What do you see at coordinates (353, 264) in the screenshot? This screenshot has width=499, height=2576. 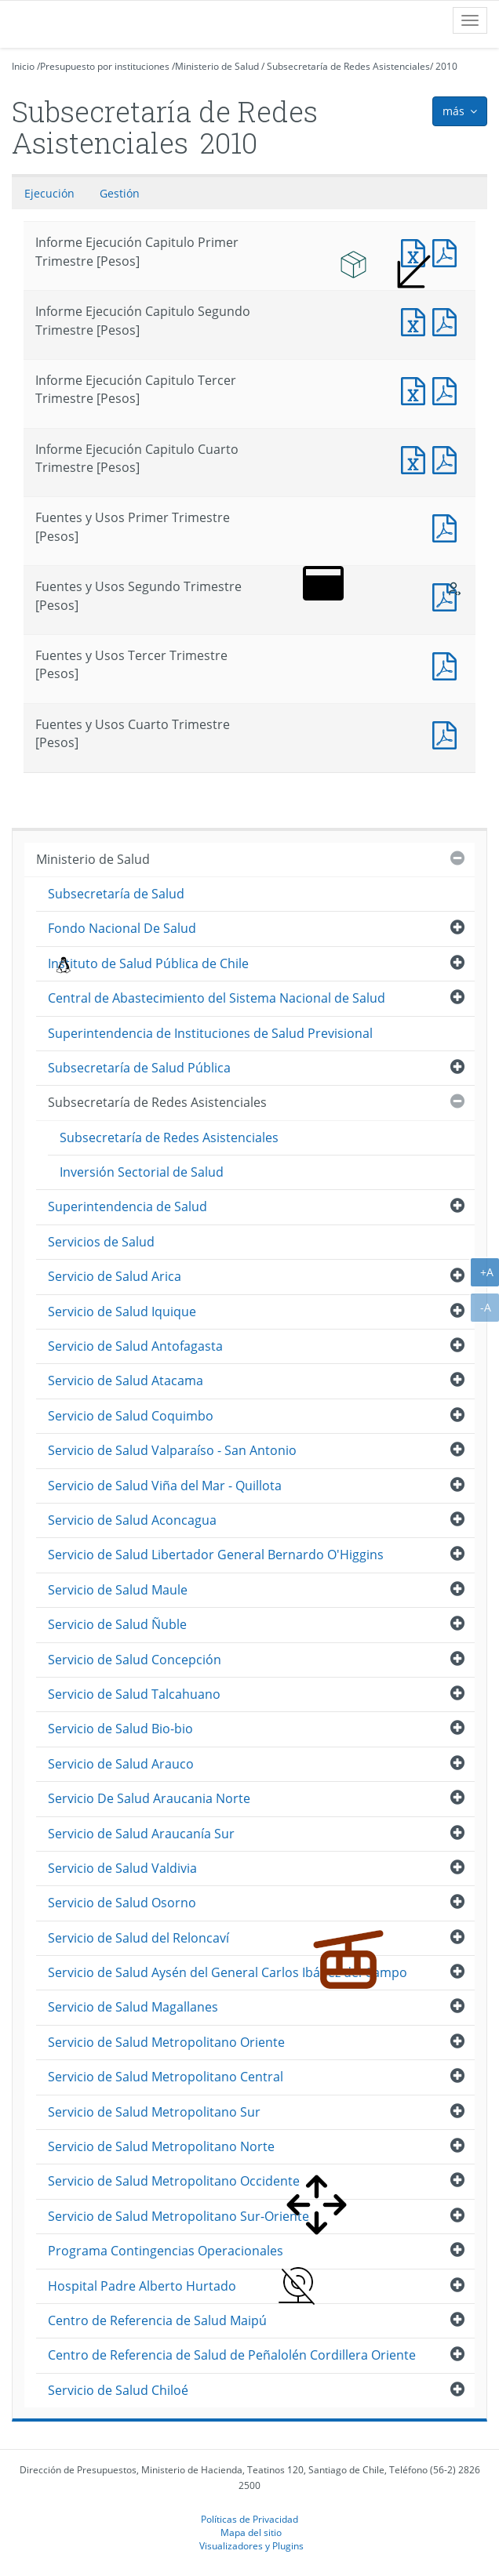 I see `view package or shipment details` at bounding box center [353, 264].